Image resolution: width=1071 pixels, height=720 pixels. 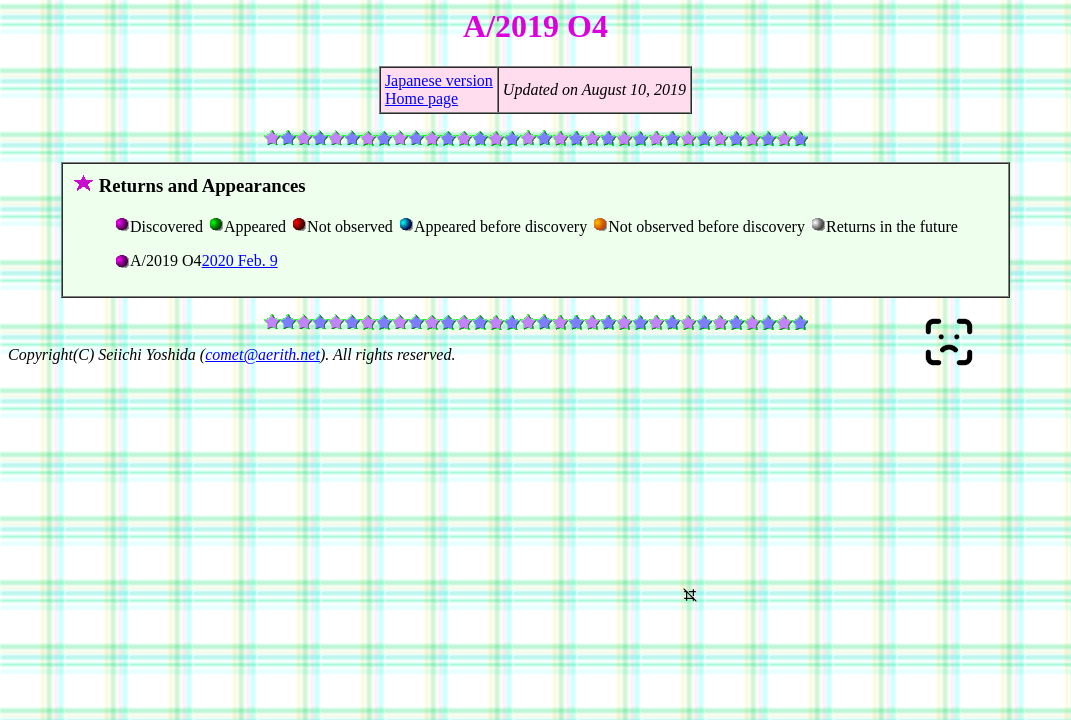 What do you see at coordinates (690, 595) in the screenshot?
I see `disable frame or crop boundaries` at bounding box center [690, 595].